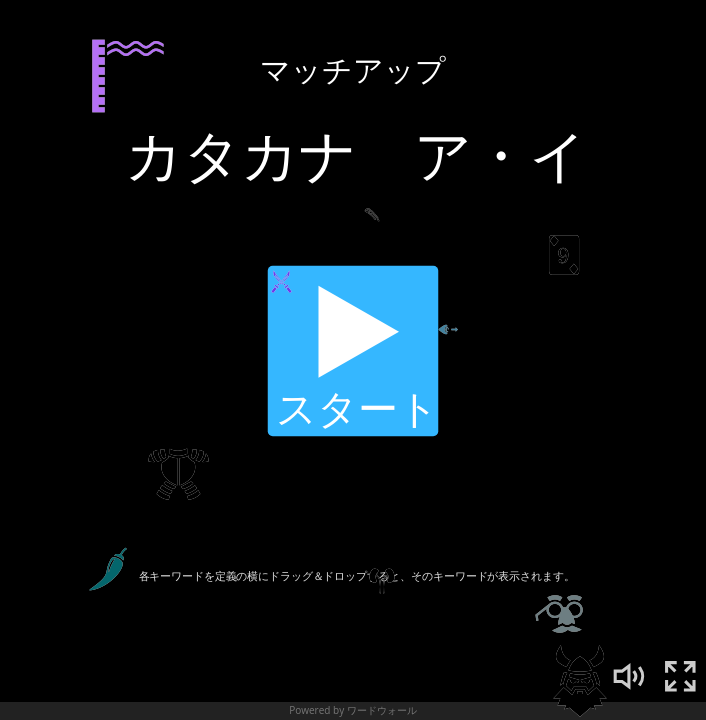  What do you see at coordinates (559, 613) in the screenshot?
I see `access prank or joke features` at bounding box center [559, 613].